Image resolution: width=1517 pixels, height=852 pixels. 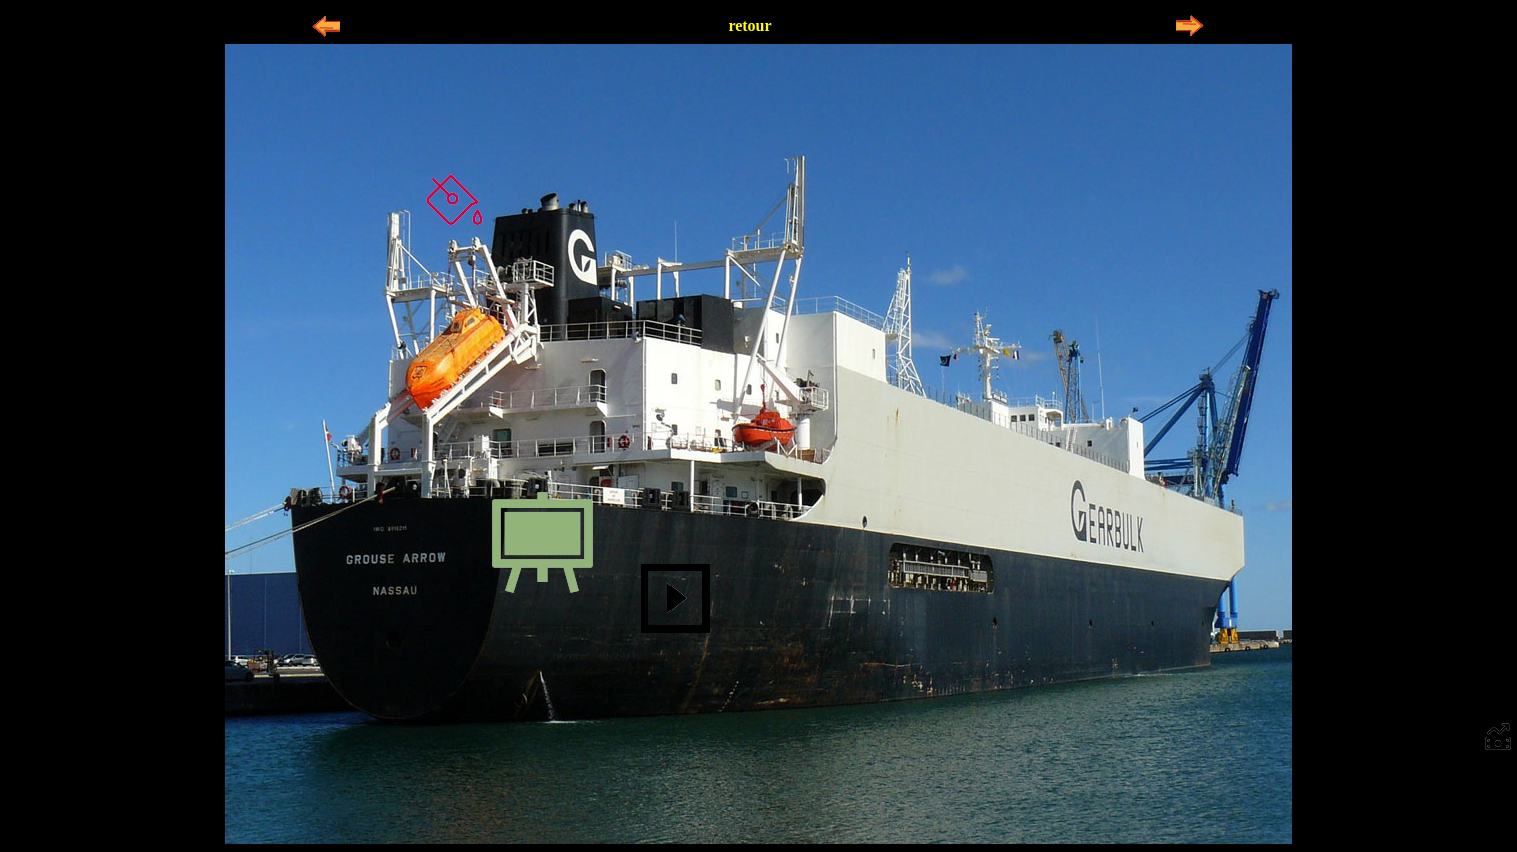 What do you see at coordinates (453, 201) in the screenshot?
I see `fill an area with color` at bounding box center [453, 201].